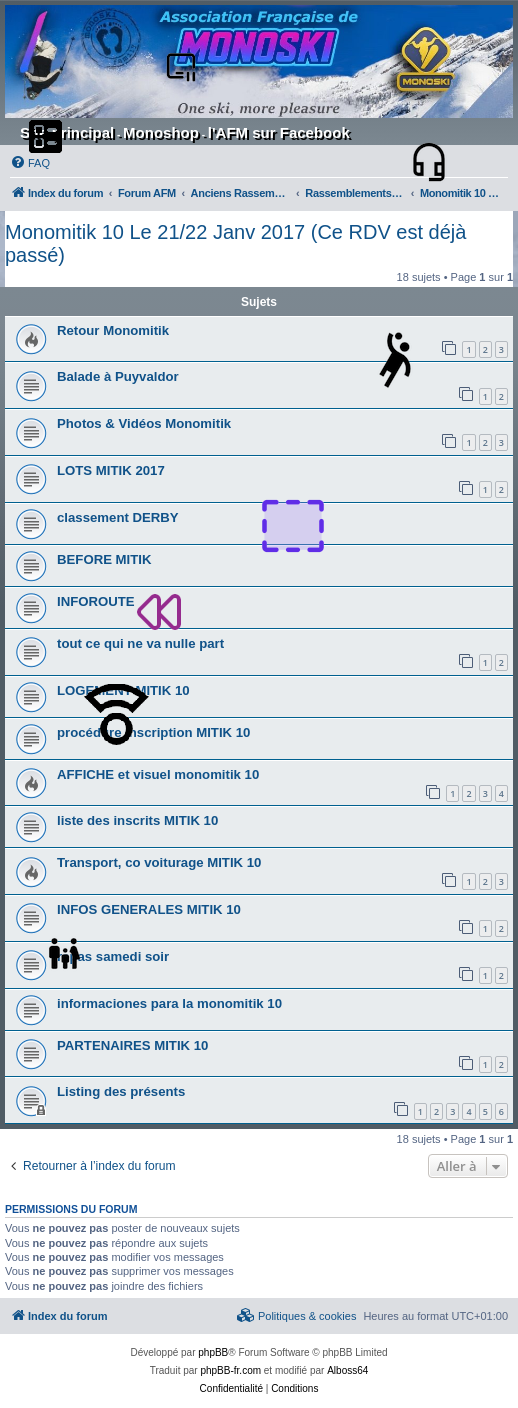  I want to click on contact customer support, so click(429, 162).